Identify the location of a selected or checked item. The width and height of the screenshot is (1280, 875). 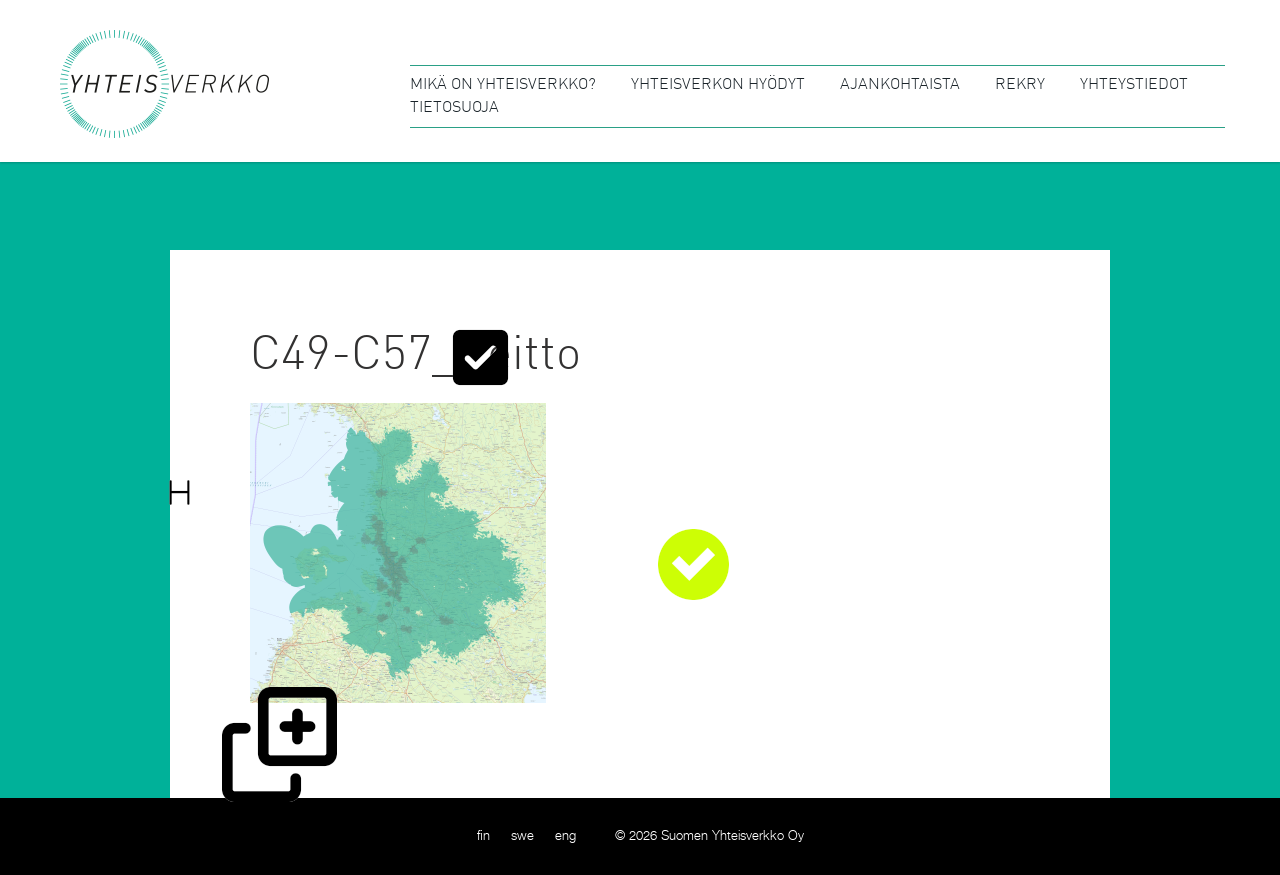
(480, 357).